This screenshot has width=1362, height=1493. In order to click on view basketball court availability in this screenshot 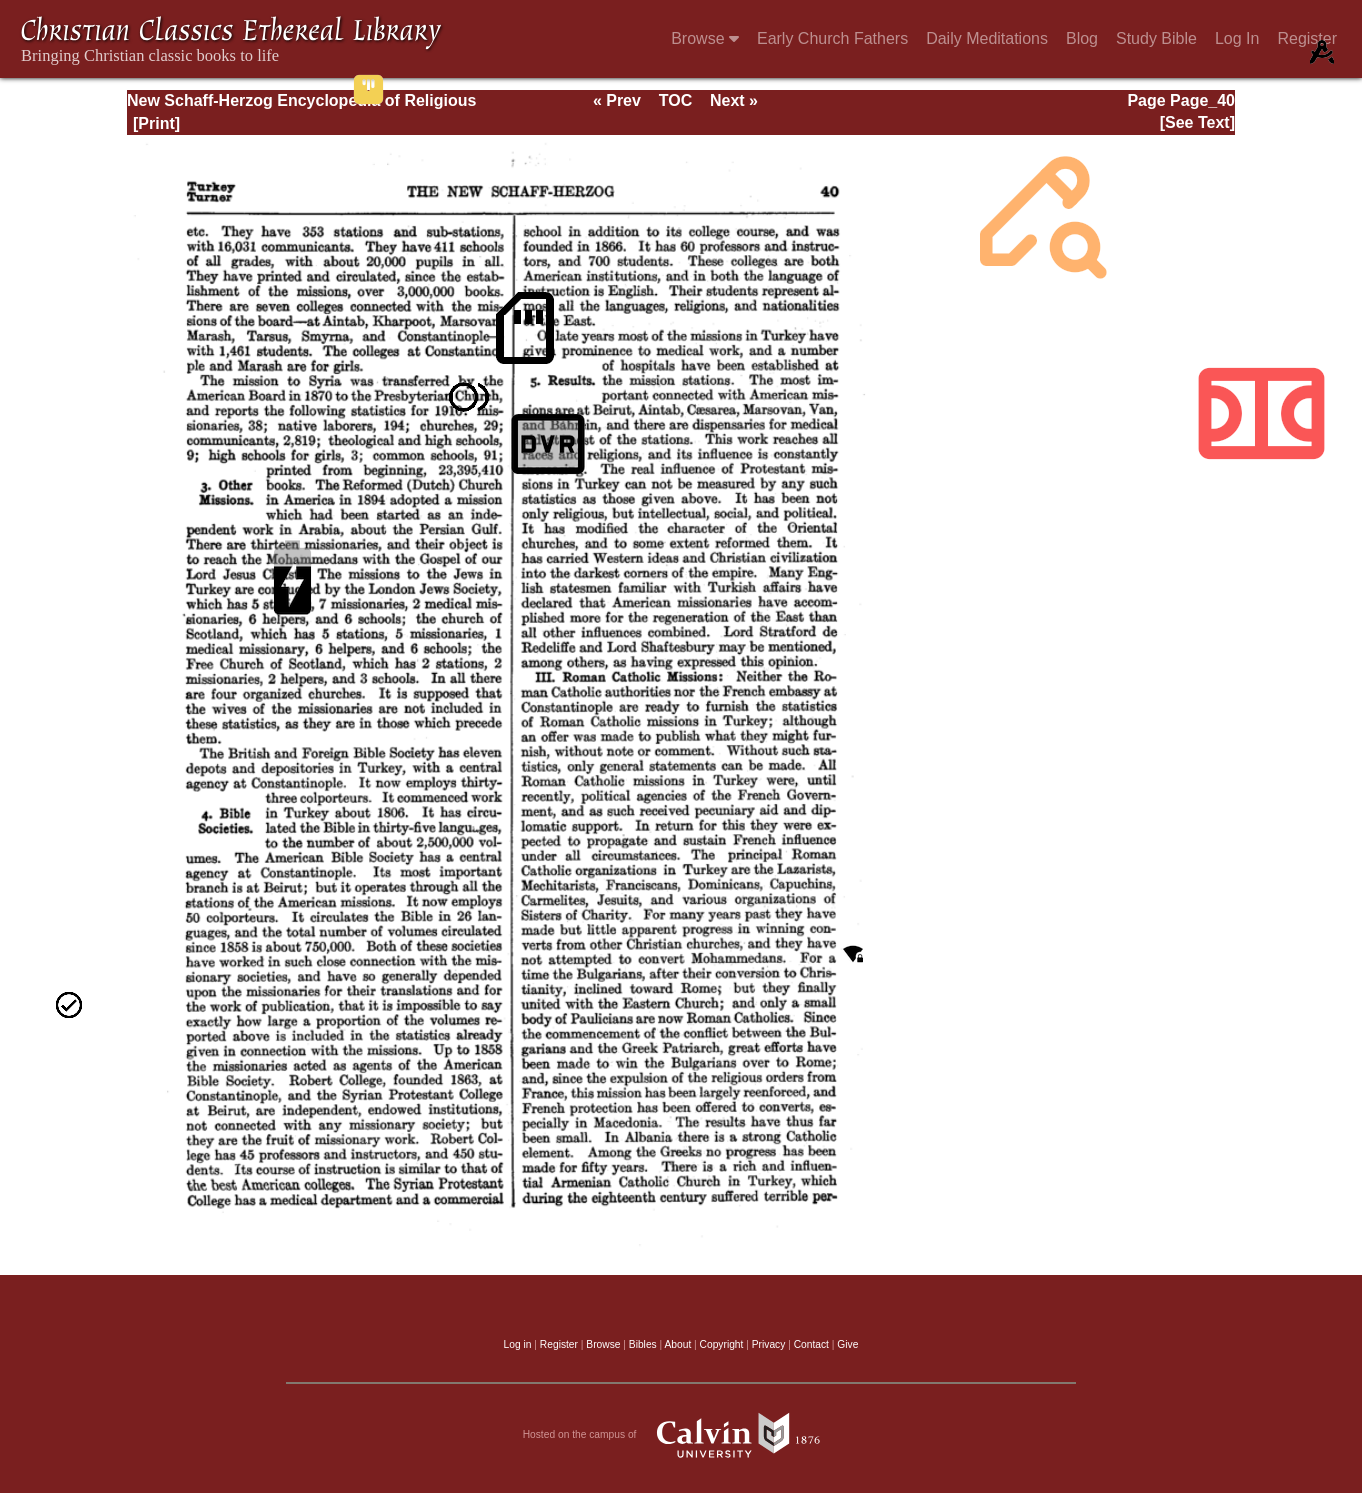, I will do `click(1261, 413)`.